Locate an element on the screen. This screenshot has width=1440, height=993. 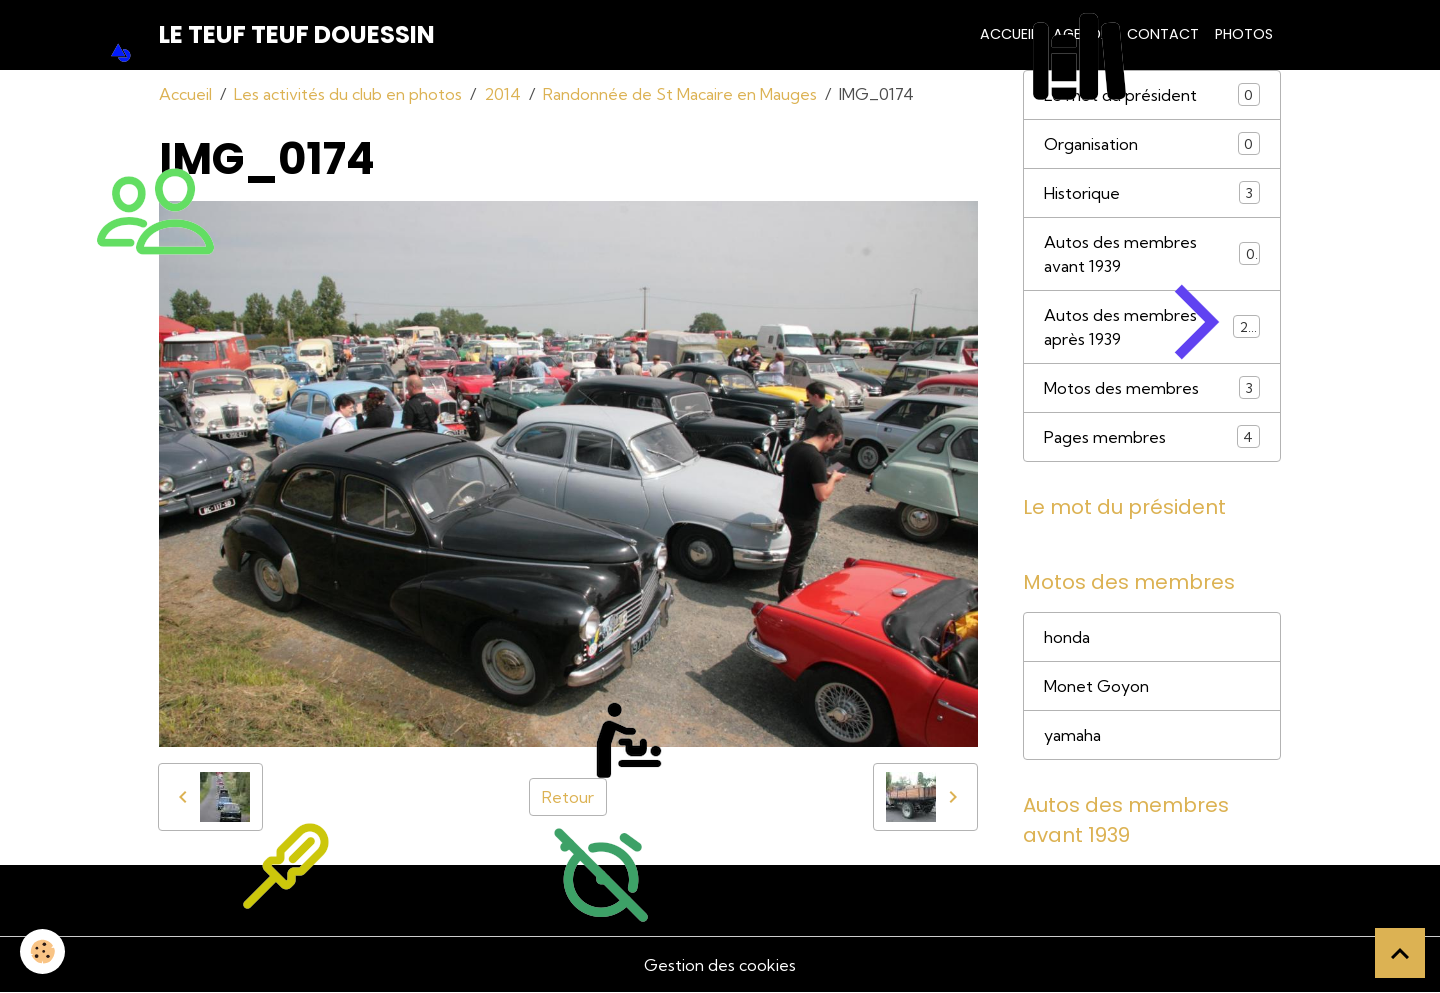
access your saved content library is located at coordinates (1079, 56).